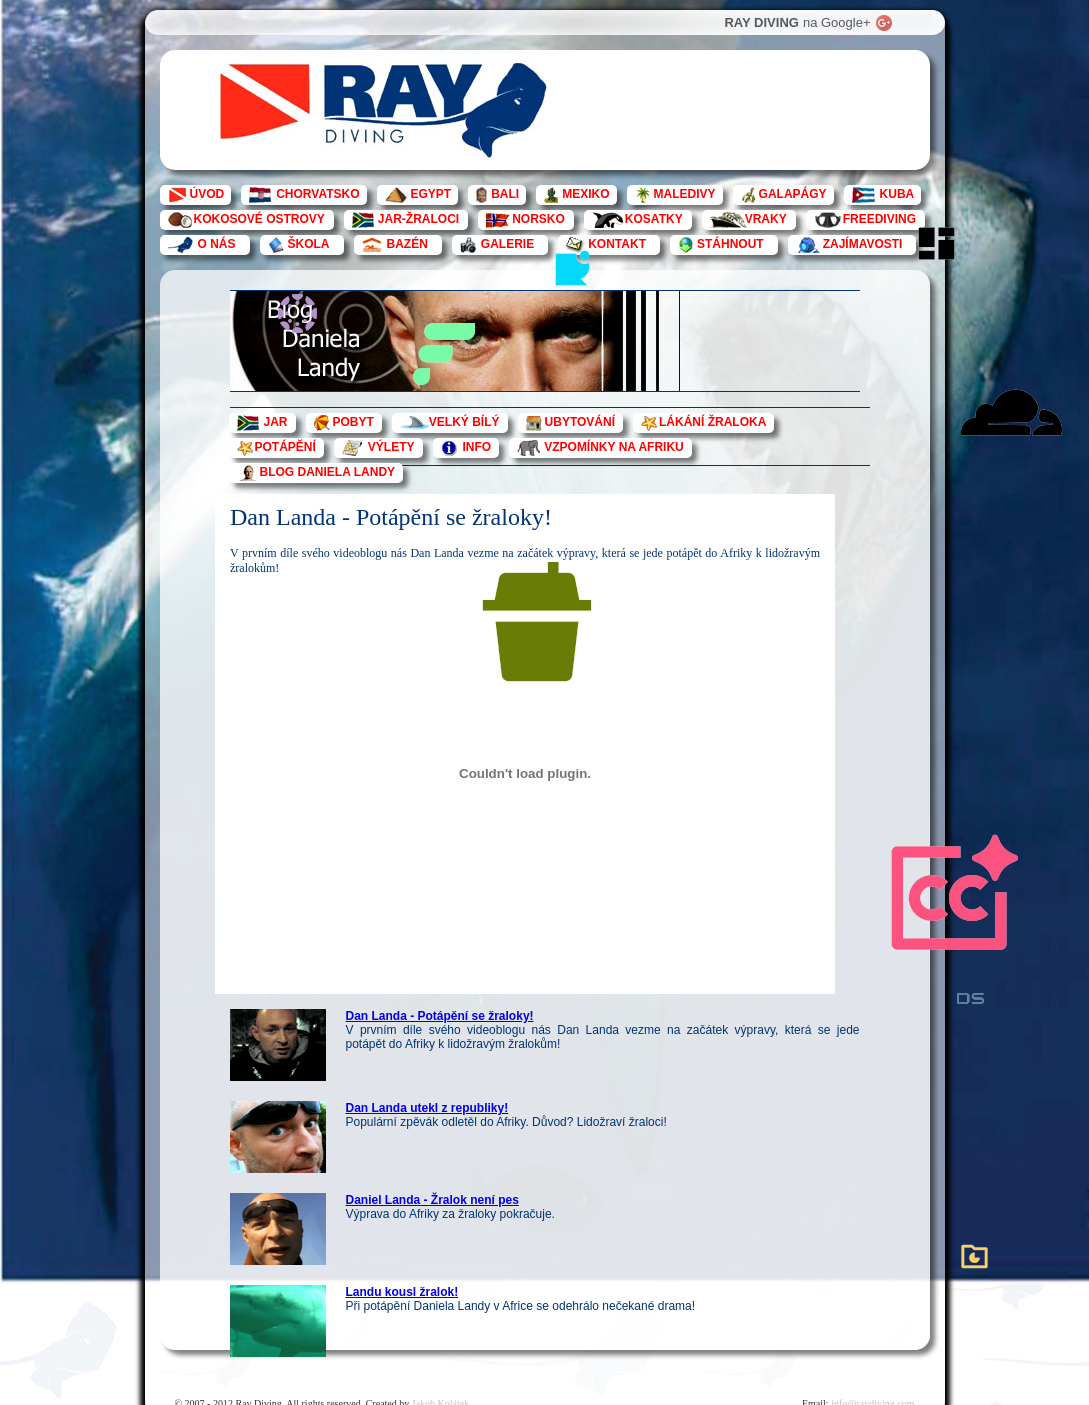  Describe the element at coordinates (537, 627) in the screenshot. I see `view food and drink options` at that location.